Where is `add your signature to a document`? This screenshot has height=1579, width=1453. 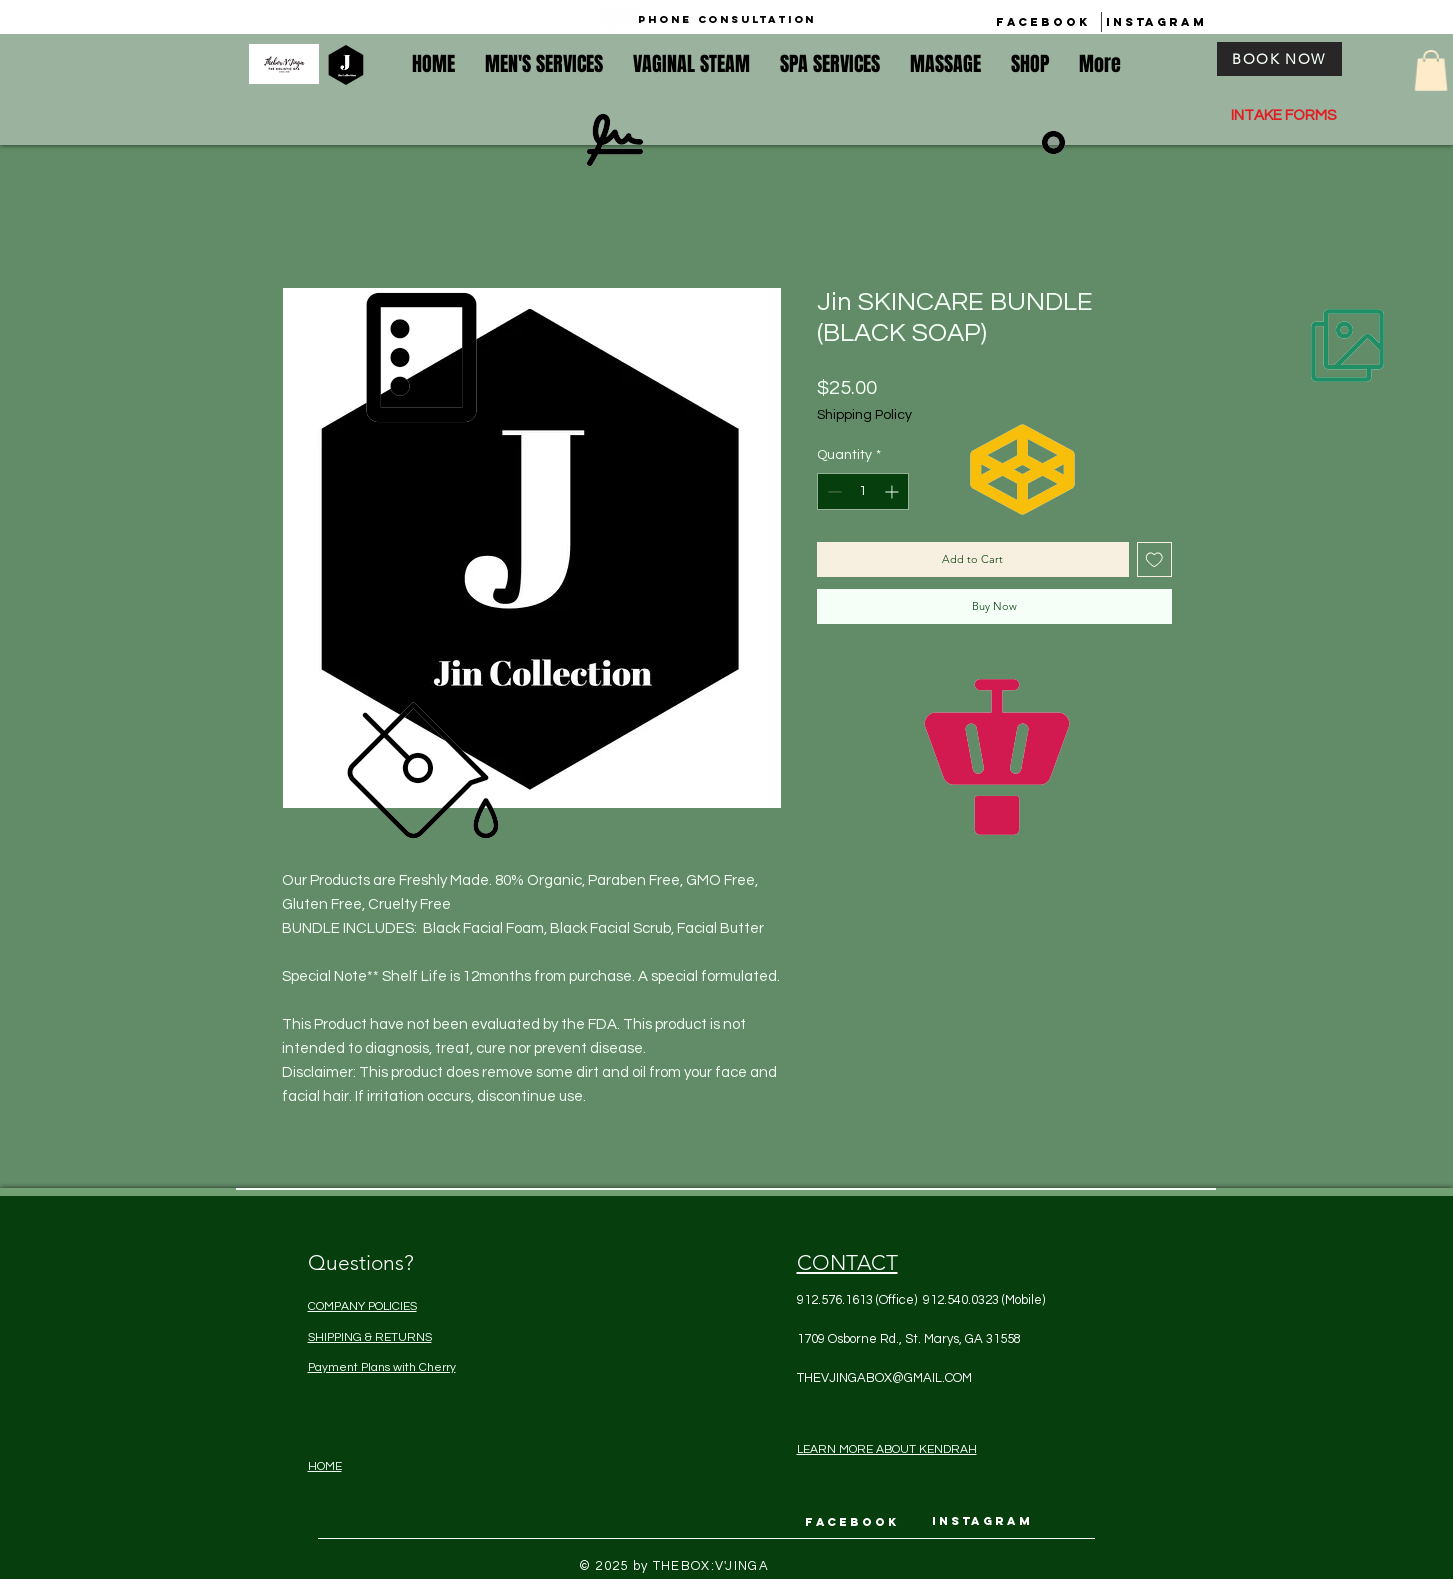
add your signature to a document is located at coordinates (615, 140).